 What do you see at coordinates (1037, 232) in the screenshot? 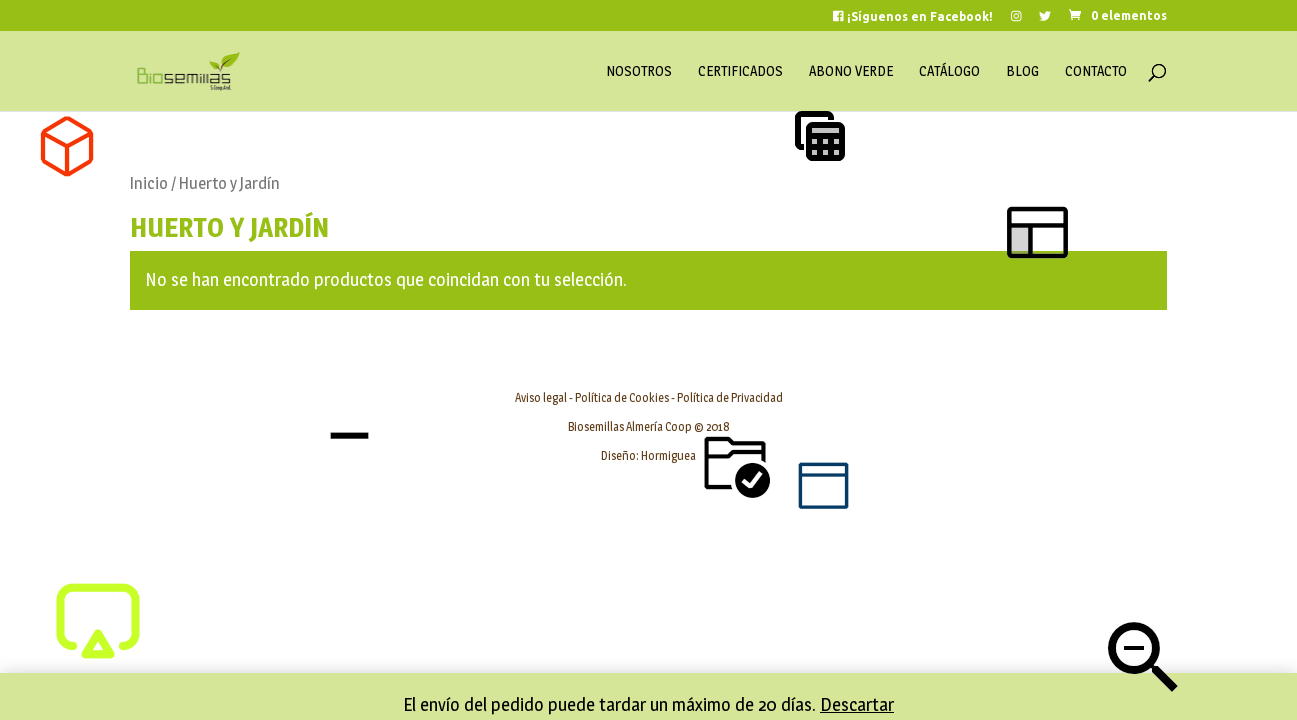
I see `switch to layout view` at bounding box center [1037, 232].